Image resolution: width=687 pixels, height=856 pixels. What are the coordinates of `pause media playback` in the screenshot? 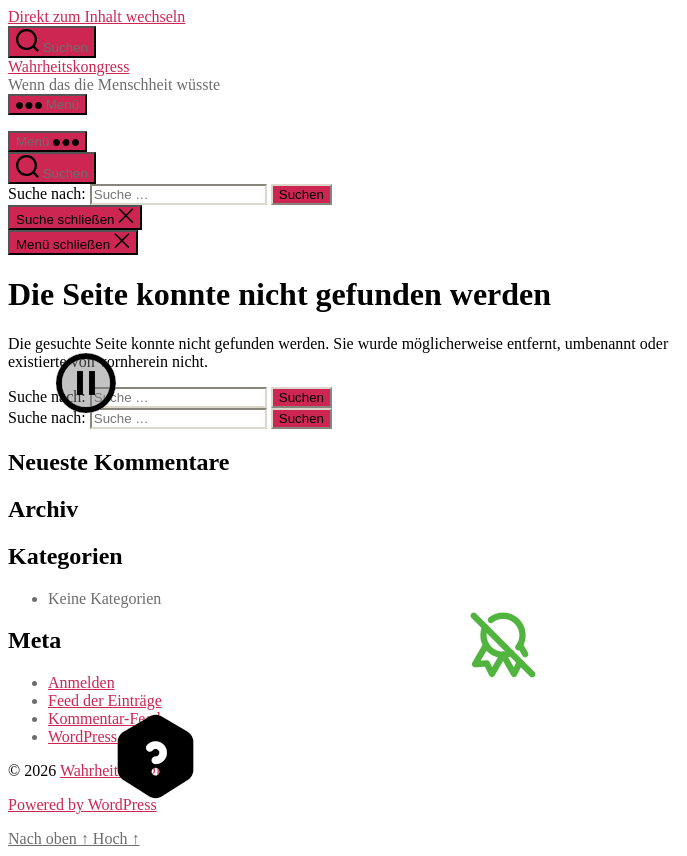 It's located at (86, 383).